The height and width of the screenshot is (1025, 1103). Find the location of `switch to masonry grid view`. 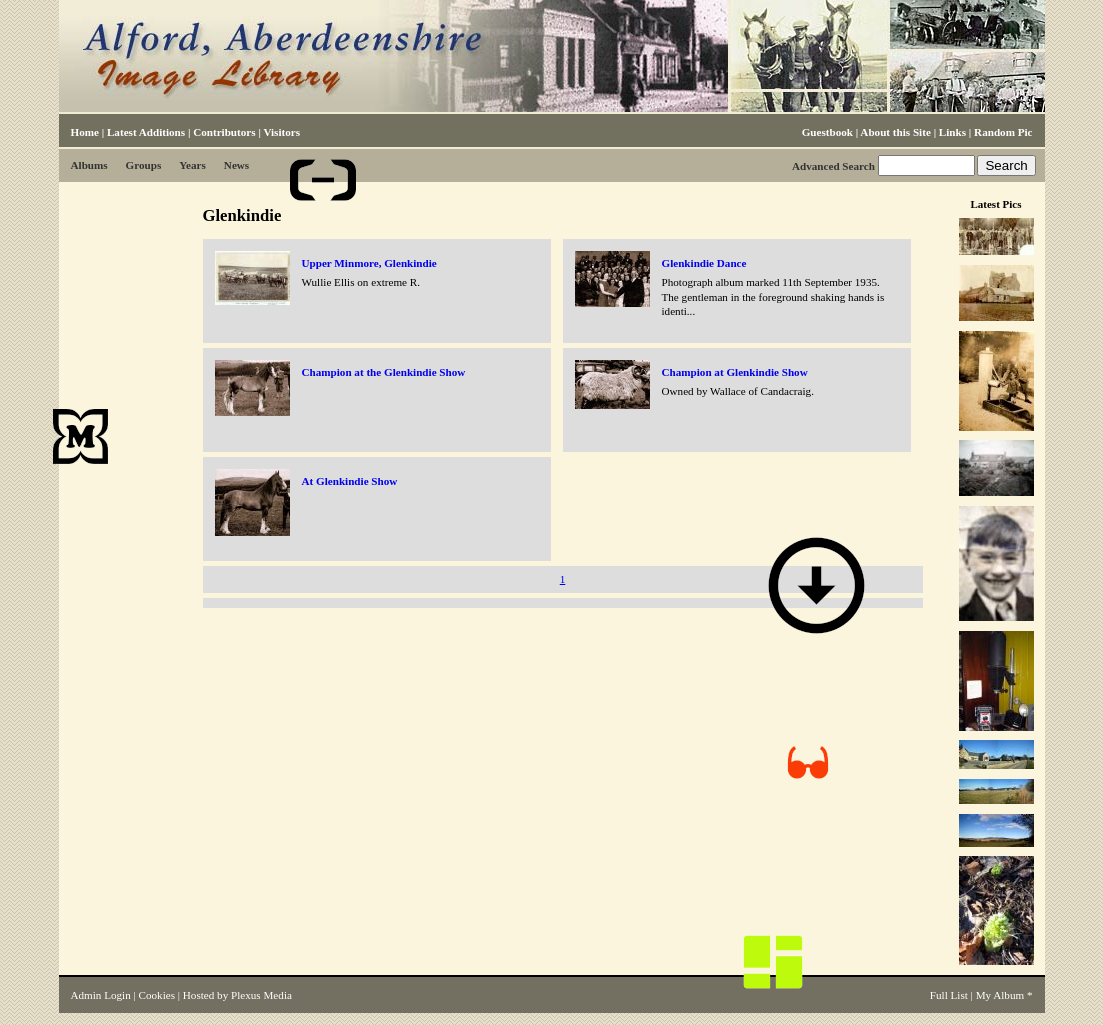

switch to masonry grid view is located at coordinates (773, 962).